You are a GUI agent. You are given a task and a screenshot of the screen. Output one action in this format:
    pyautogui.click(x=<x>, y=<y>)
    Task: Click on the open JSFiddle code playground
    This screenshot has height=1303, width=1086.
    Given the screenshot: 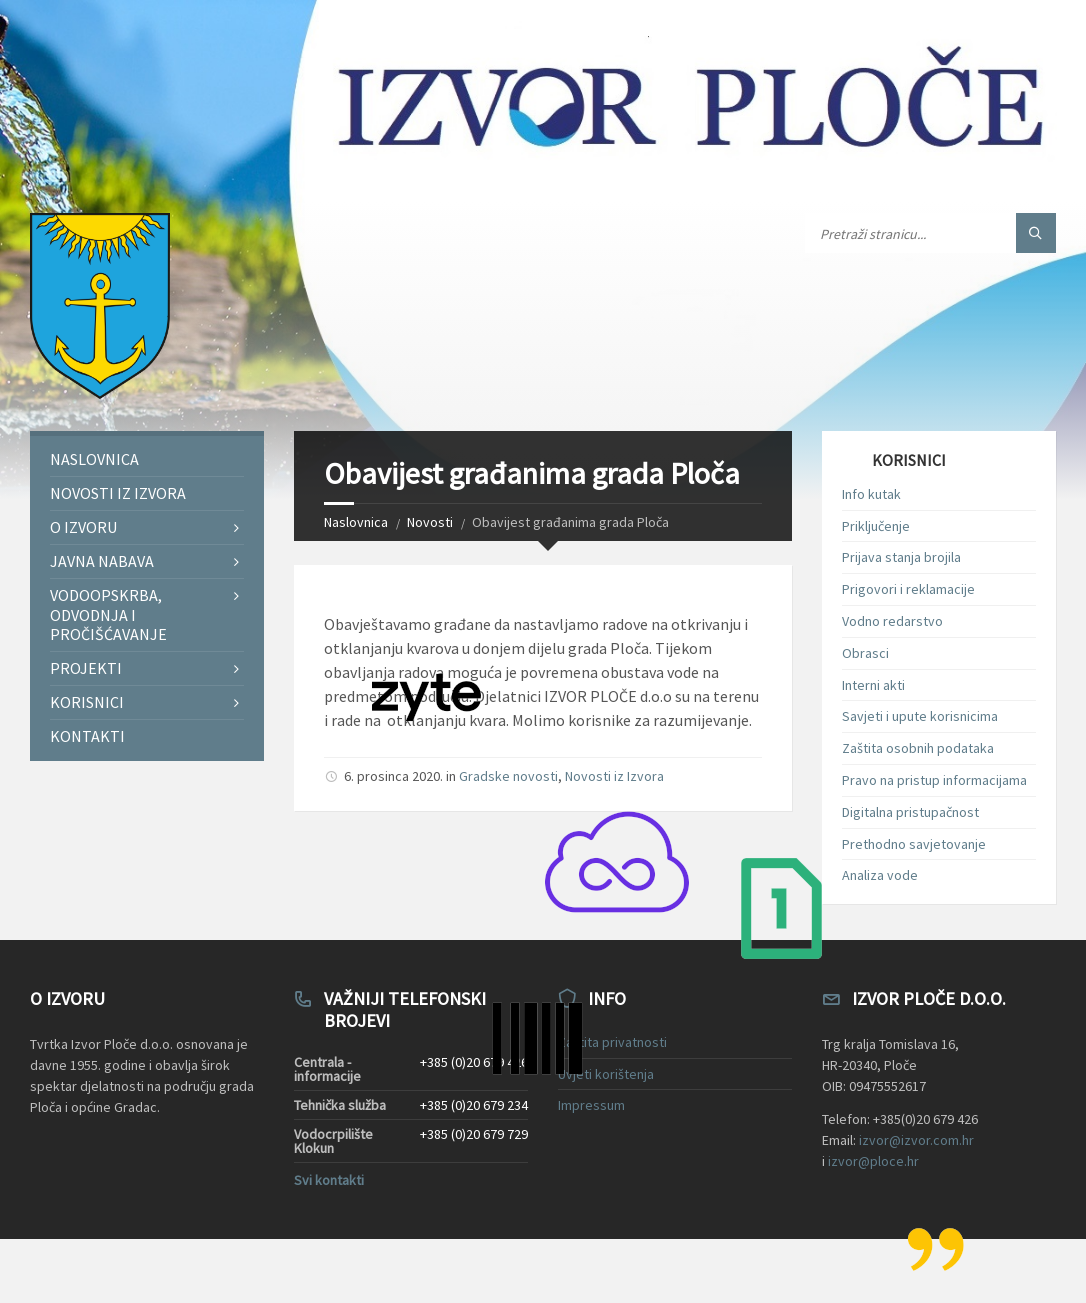 What is the action you would take?
    pyautogui.click(x=617, y=862)
    